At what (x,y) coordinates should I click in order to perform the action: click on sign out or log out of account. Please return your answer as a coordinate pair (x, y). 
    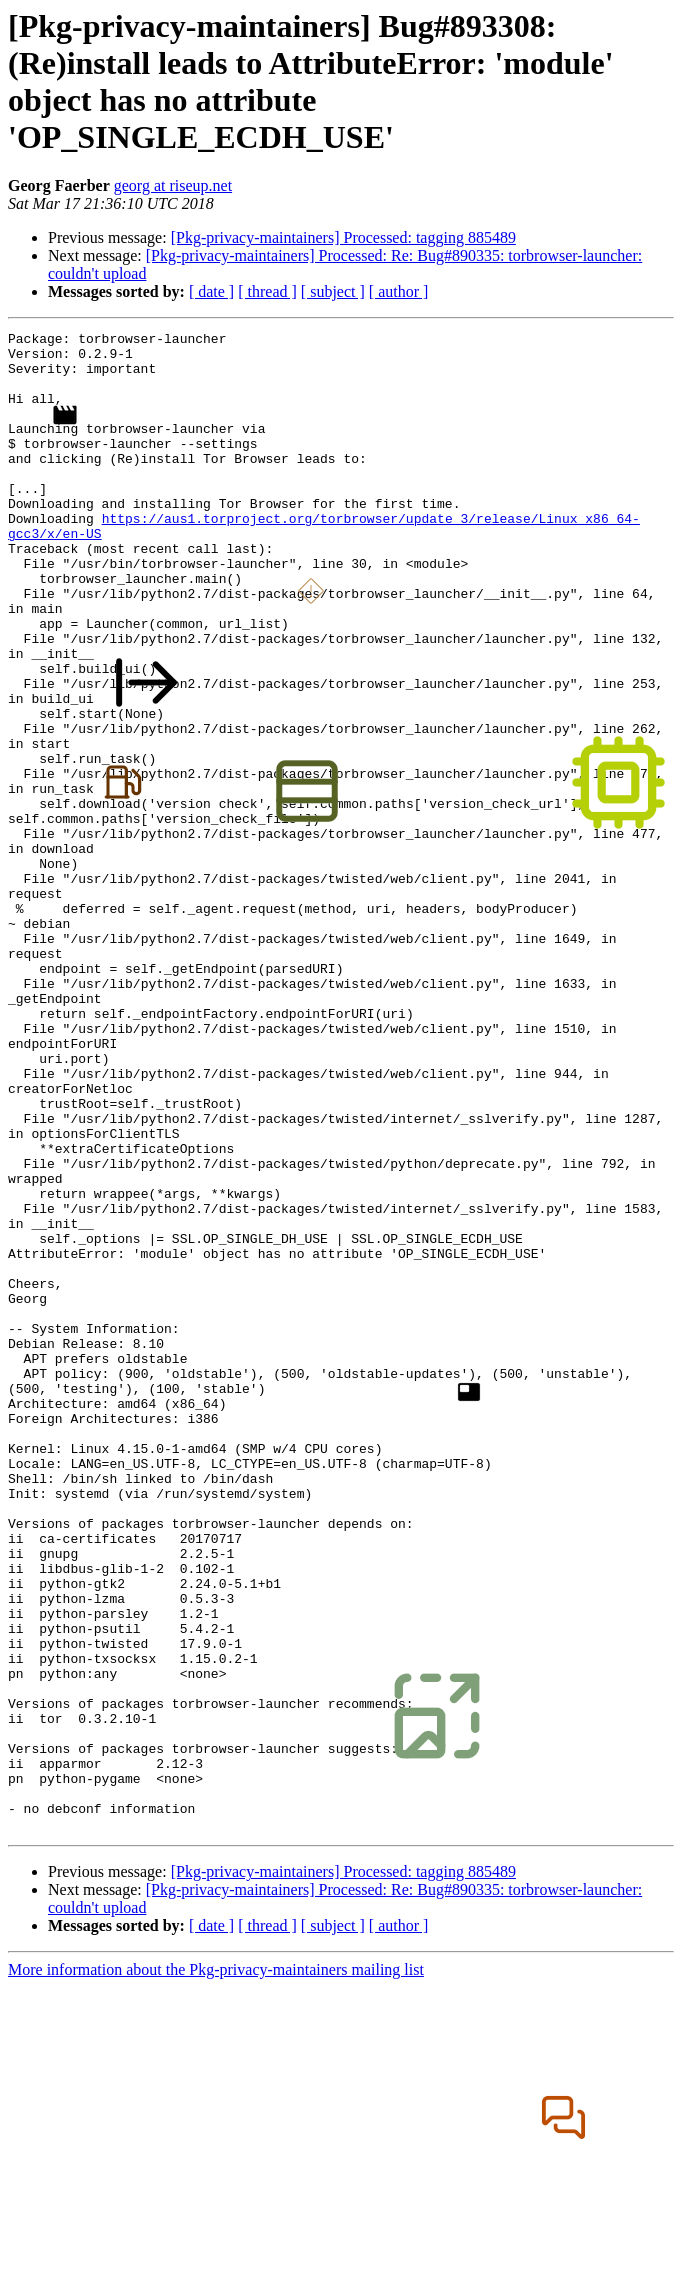
    Looking at the image, I should click on (146, 682).